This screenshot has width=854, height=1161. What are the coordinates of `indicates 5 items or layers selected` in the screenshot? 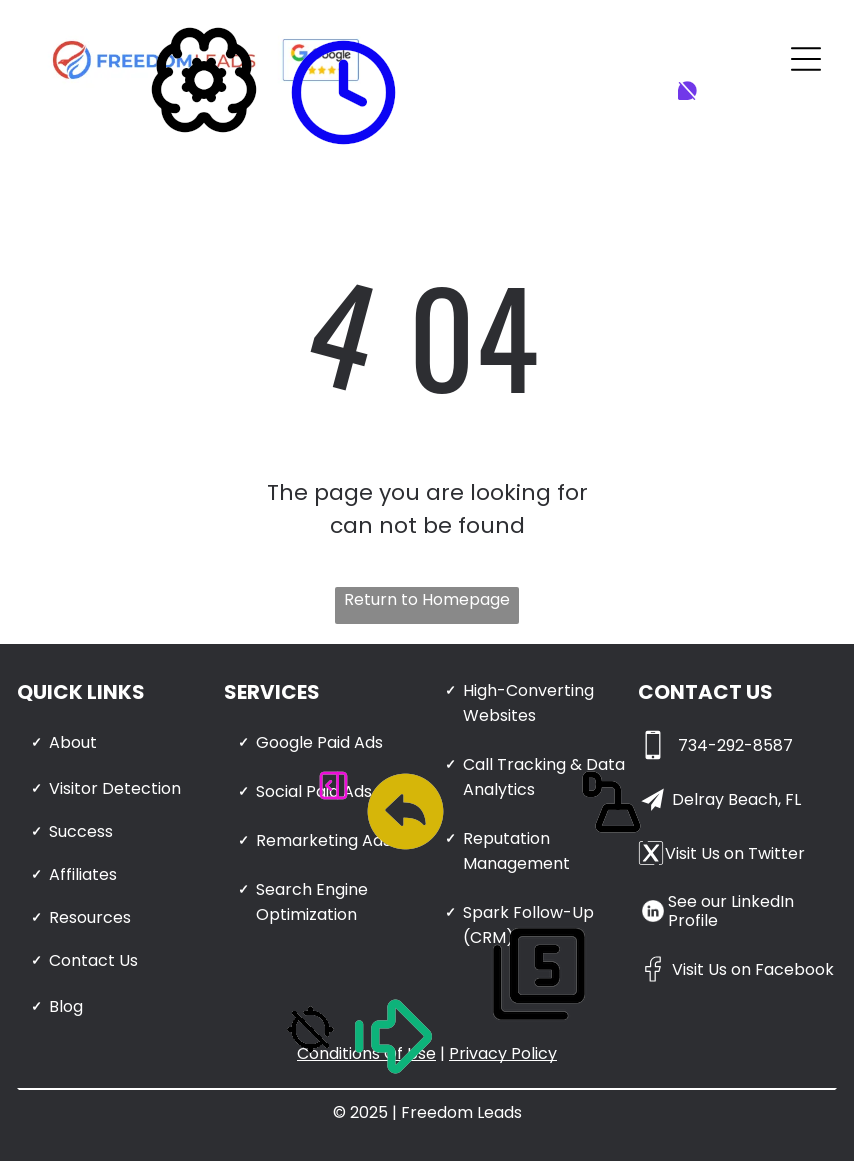 It's located at (539, 974).